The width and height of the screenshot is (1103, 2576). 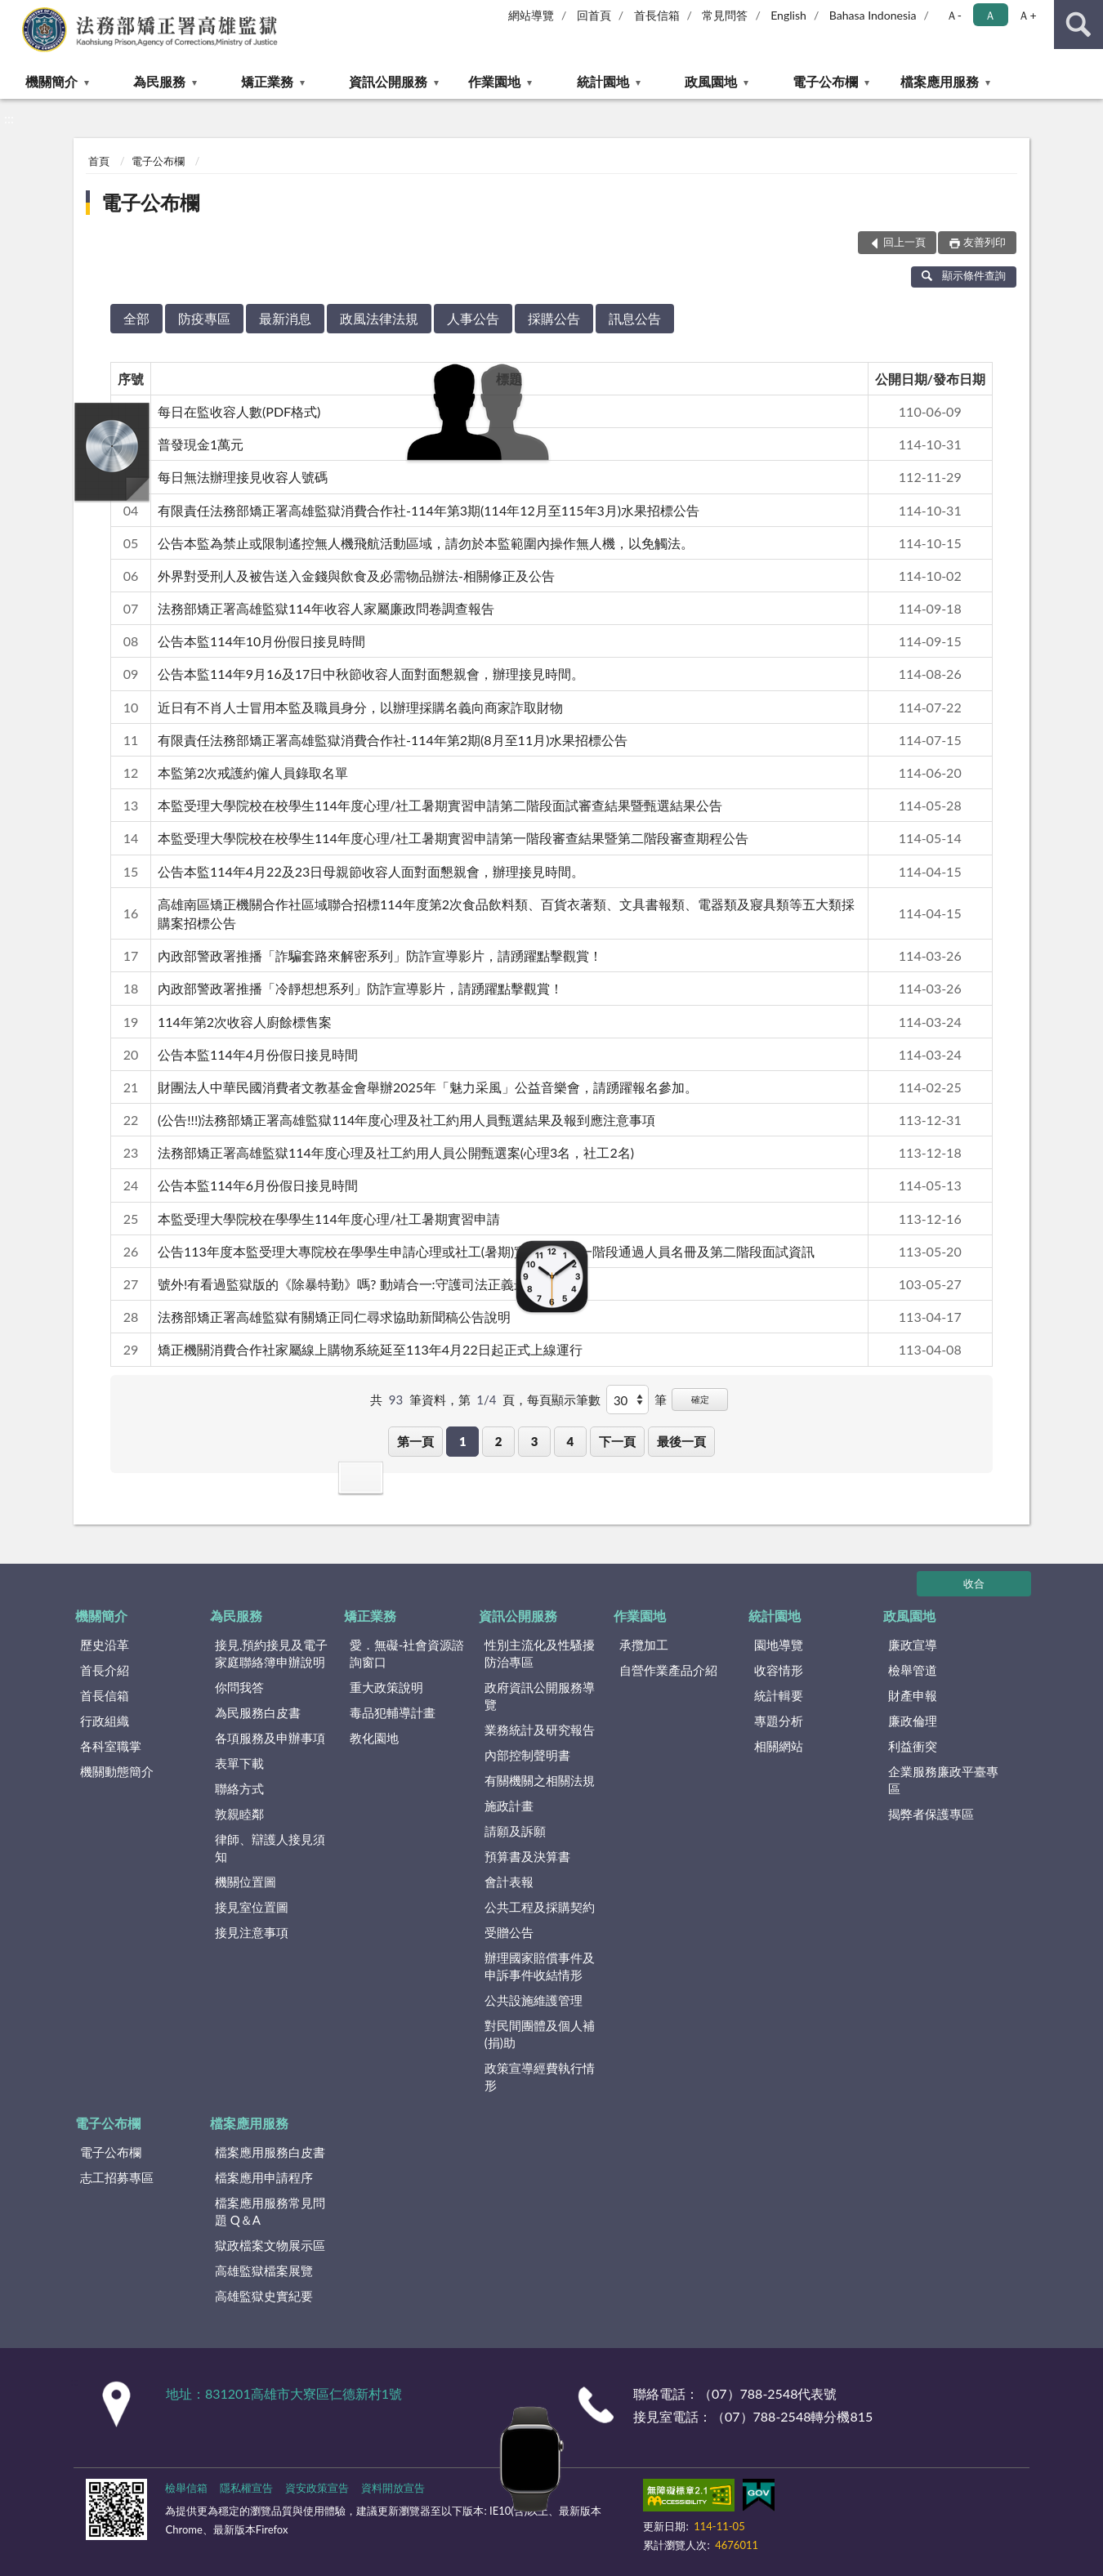 I want to click on generic bluetooth device placeholder, so click(x=360, y=1477).